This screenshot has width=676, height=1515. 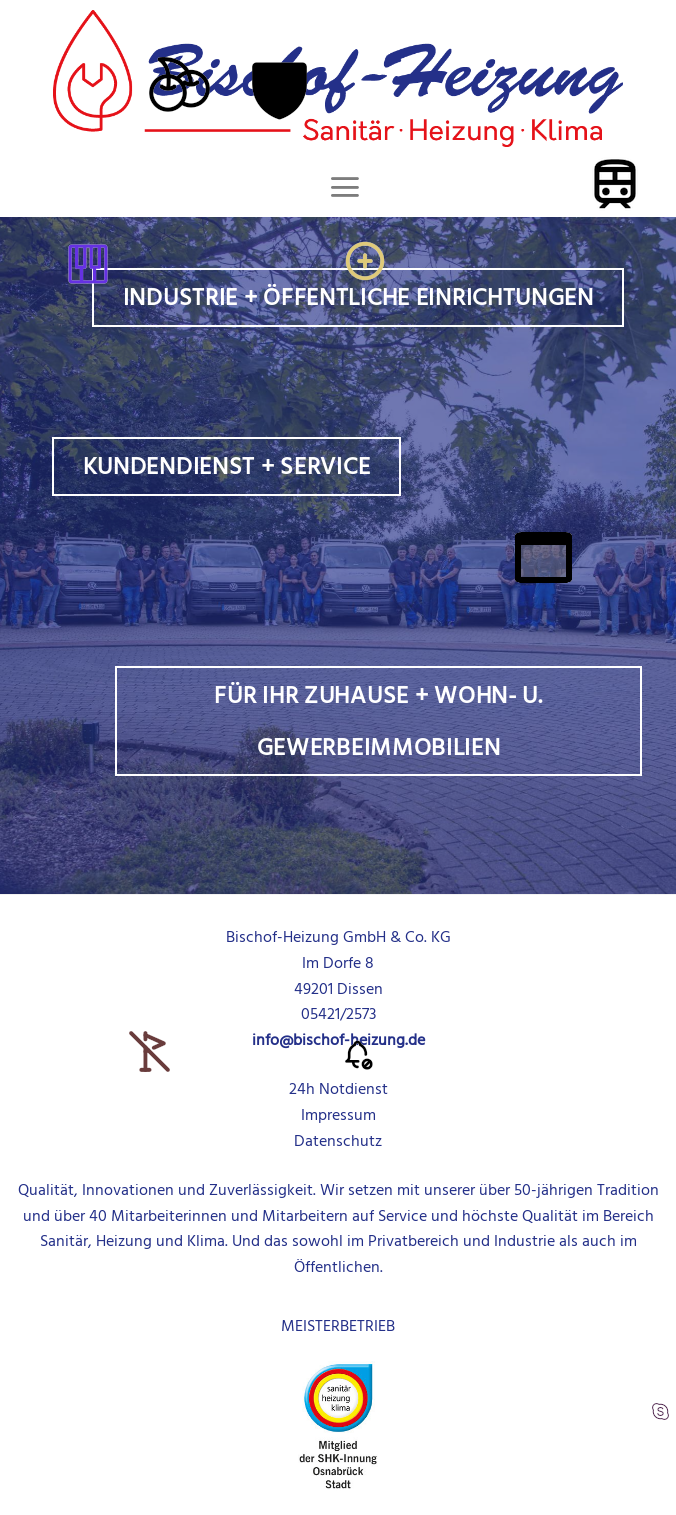 I want to click on open skype app, so click(x=660, y=1411).